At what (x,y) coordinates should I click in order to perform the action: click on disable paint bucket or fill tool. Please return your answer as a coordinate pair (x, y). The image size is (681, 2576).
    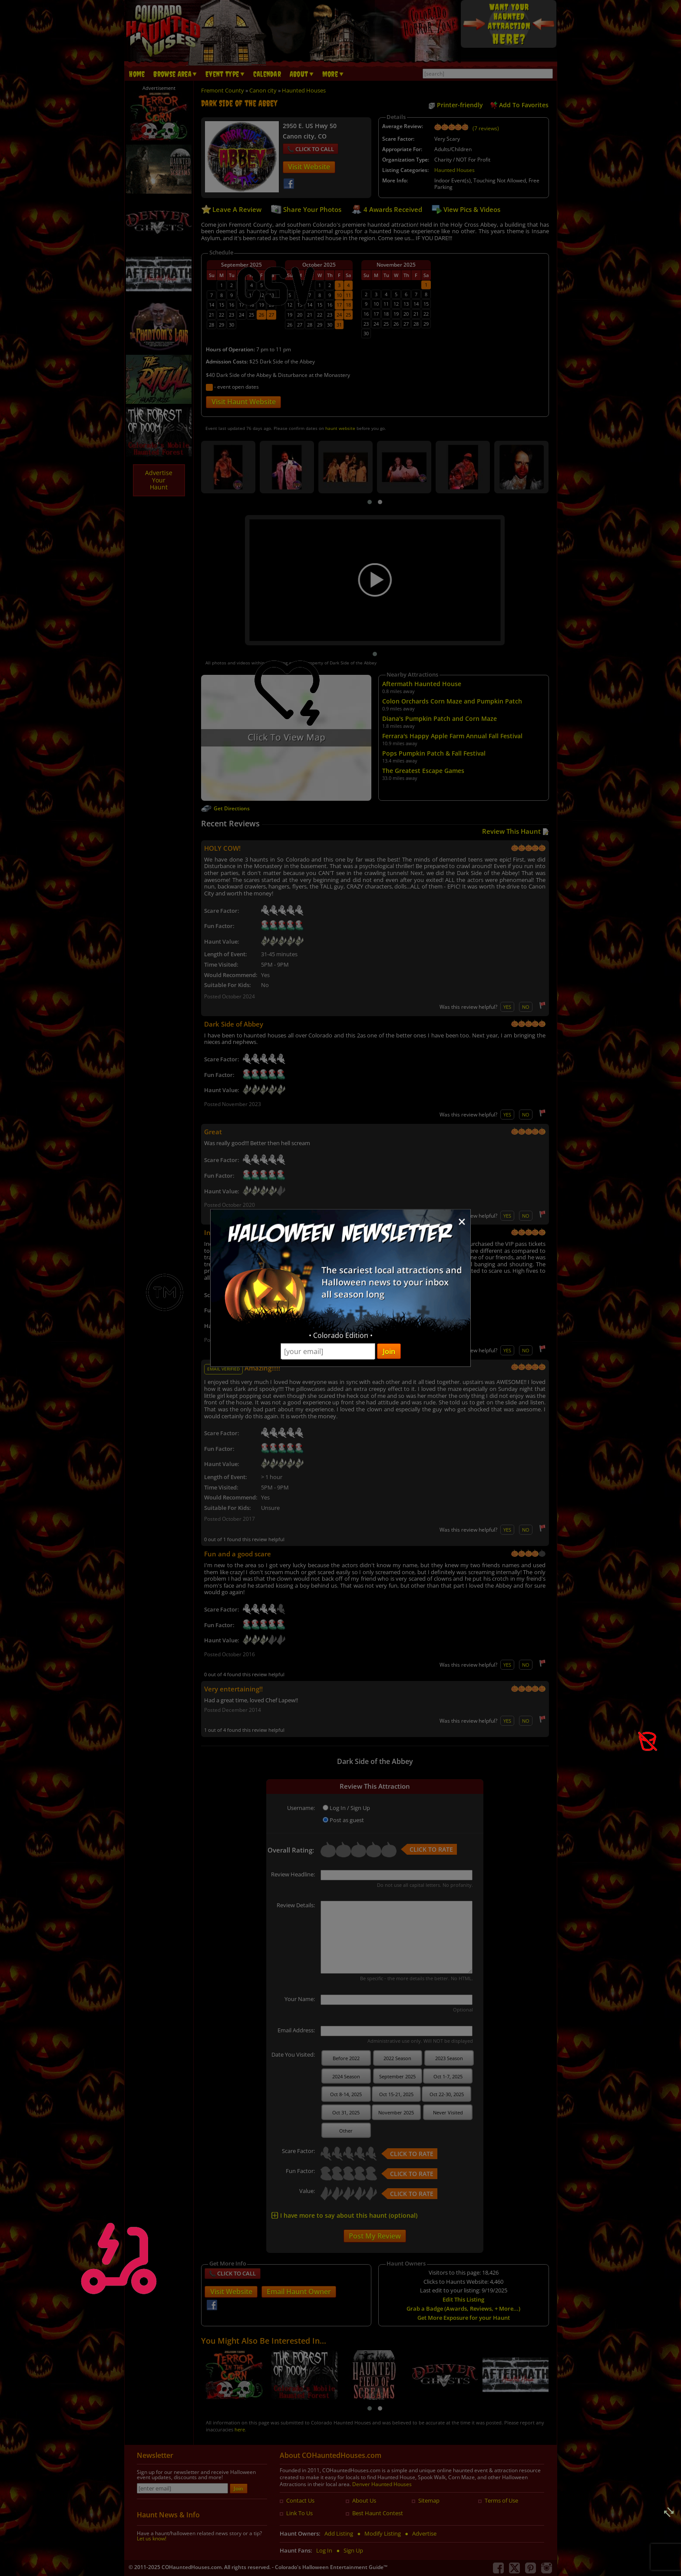
    Looking at the image, I should click on (648, 1741).